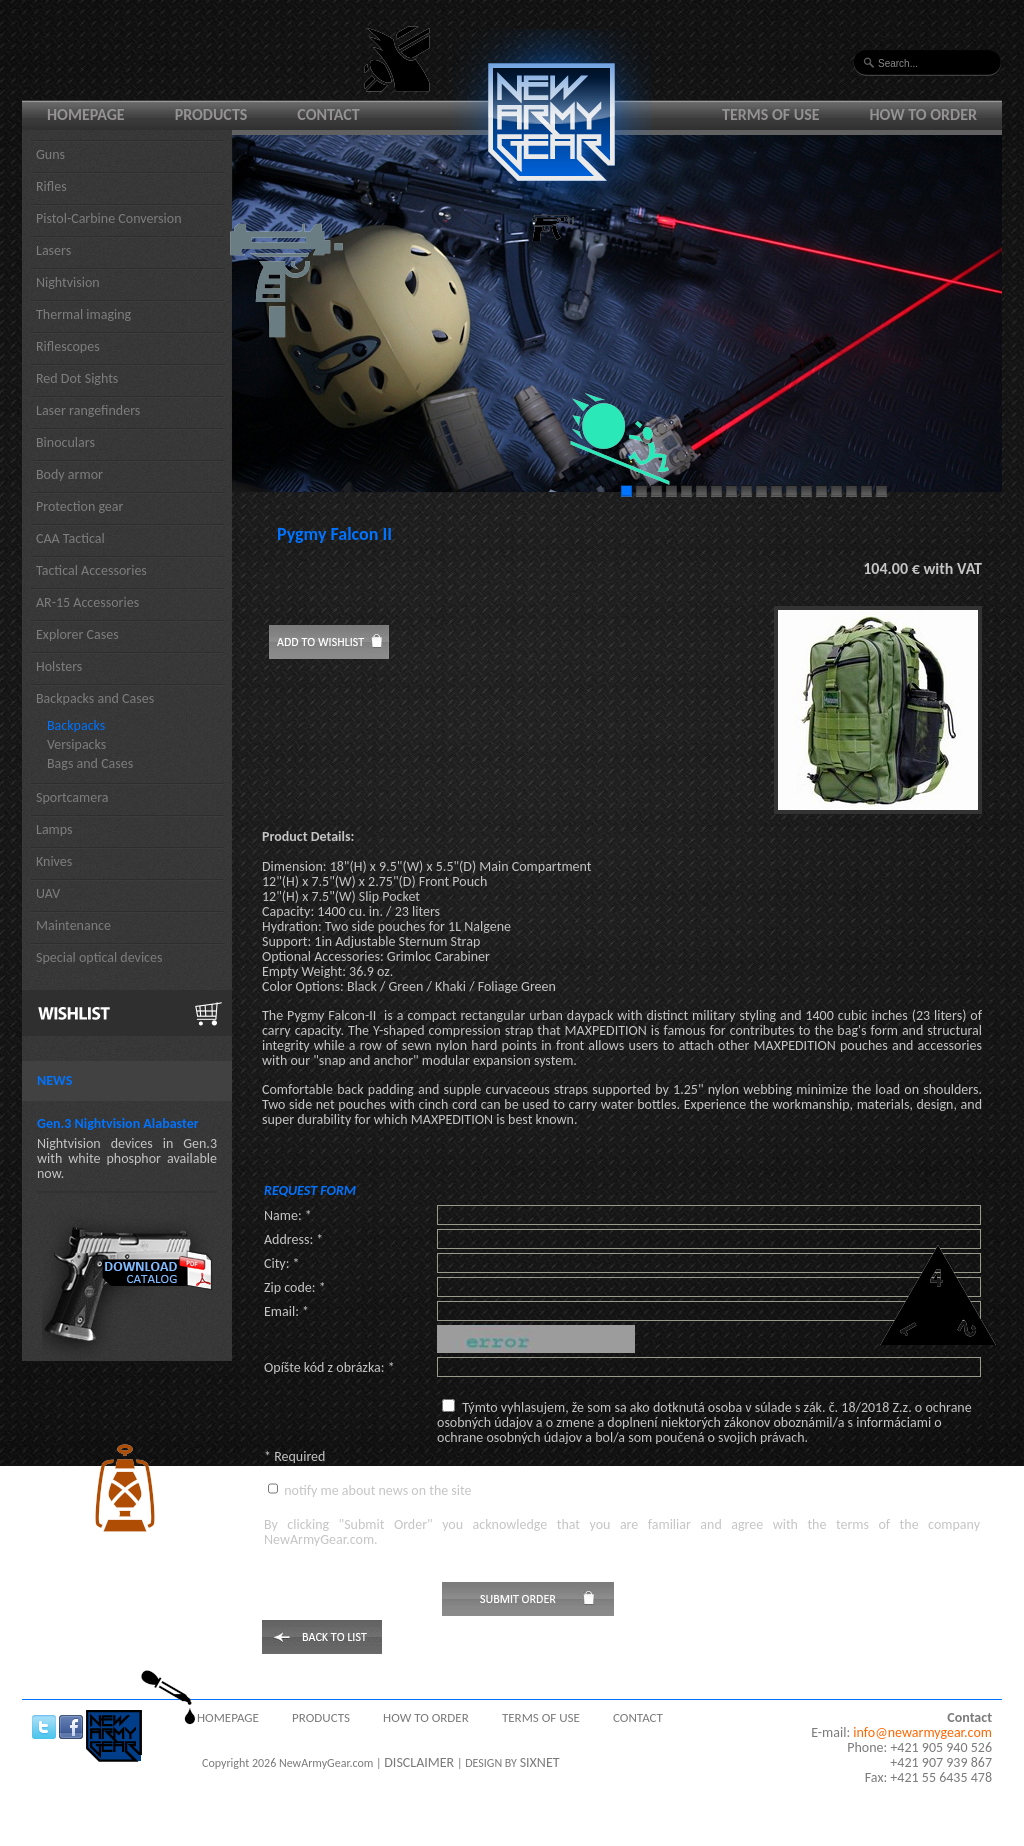  What do you see at coordinates (397, 59) in the screenshot?
I see `split wood or gather firewood in a crafting game` at bounding box center [397, 59].